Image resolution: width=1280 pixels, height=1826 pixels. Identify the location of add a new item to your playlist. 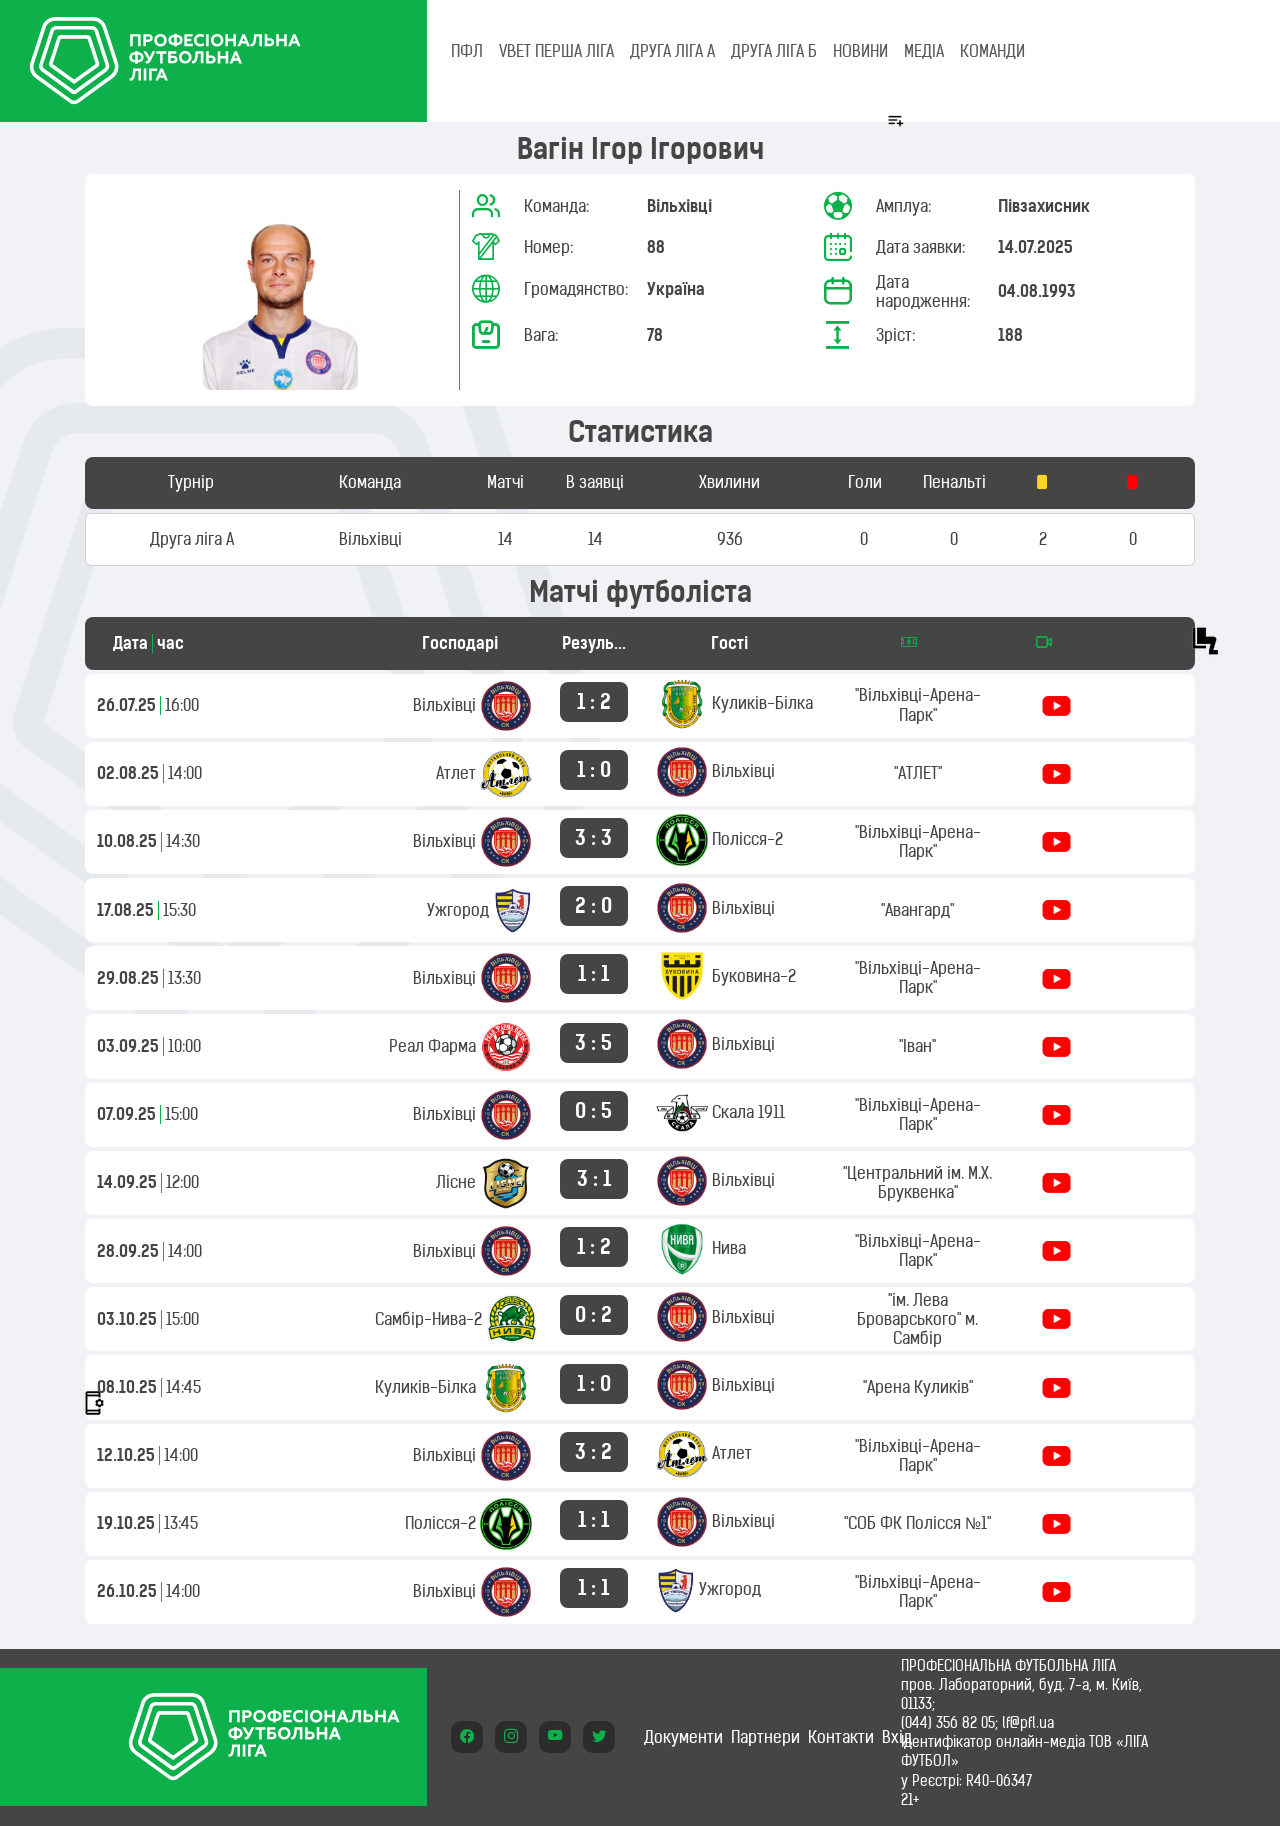
(895, 120).